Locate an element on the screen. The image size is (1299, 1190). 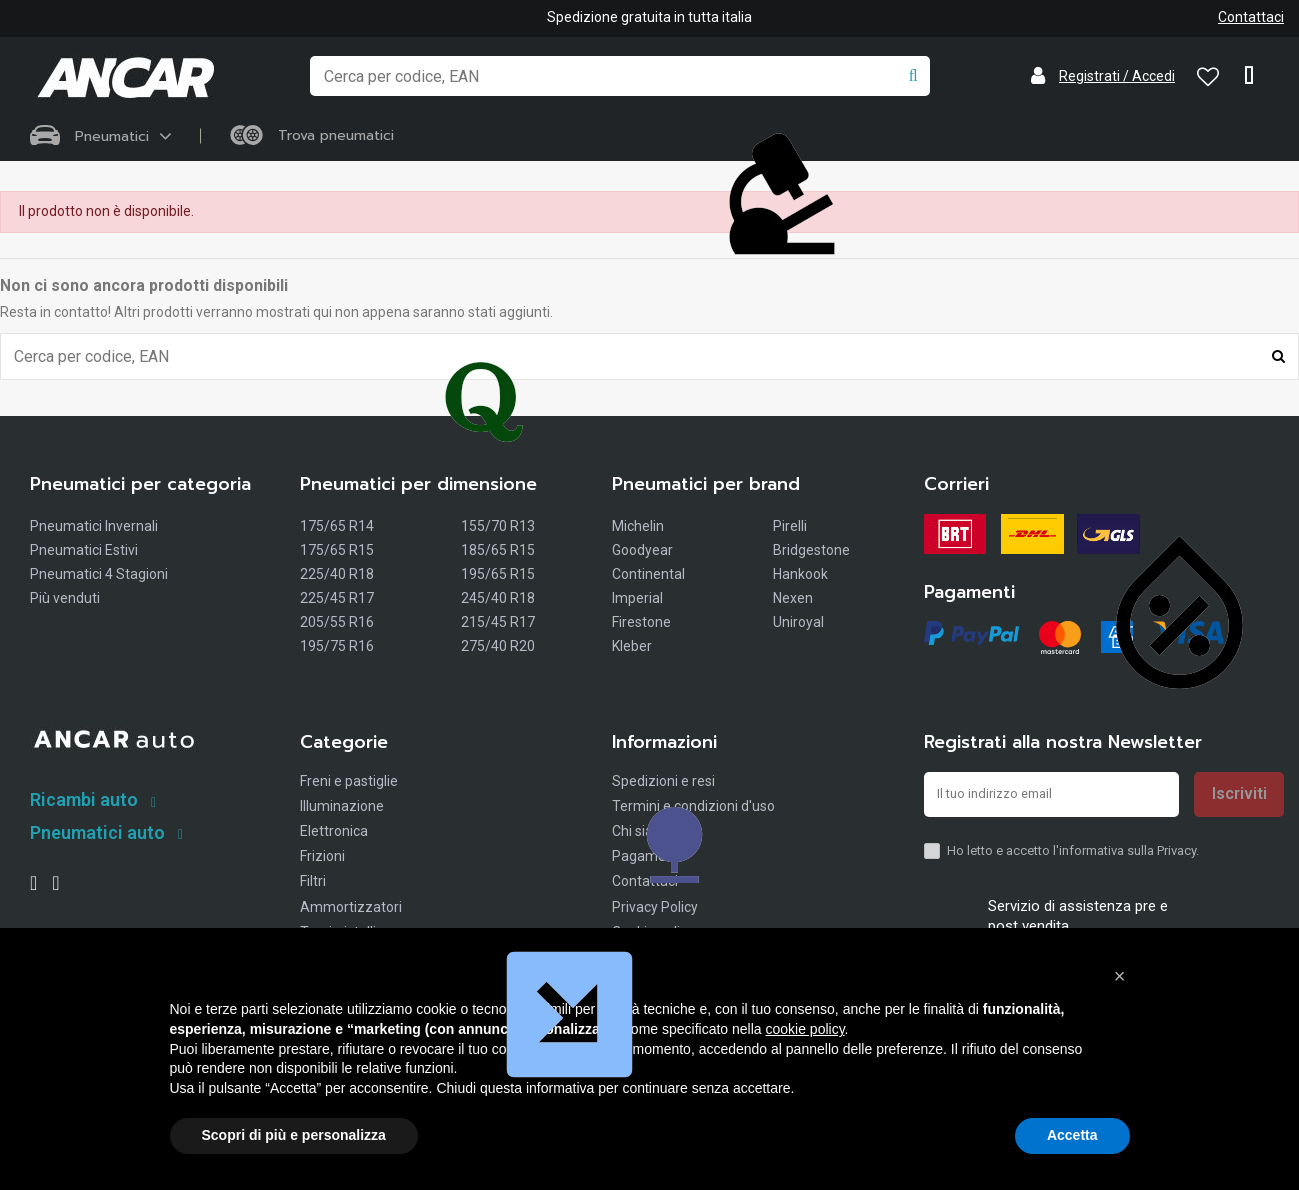
access laboratory or research features is located at coordinates (782, 196).